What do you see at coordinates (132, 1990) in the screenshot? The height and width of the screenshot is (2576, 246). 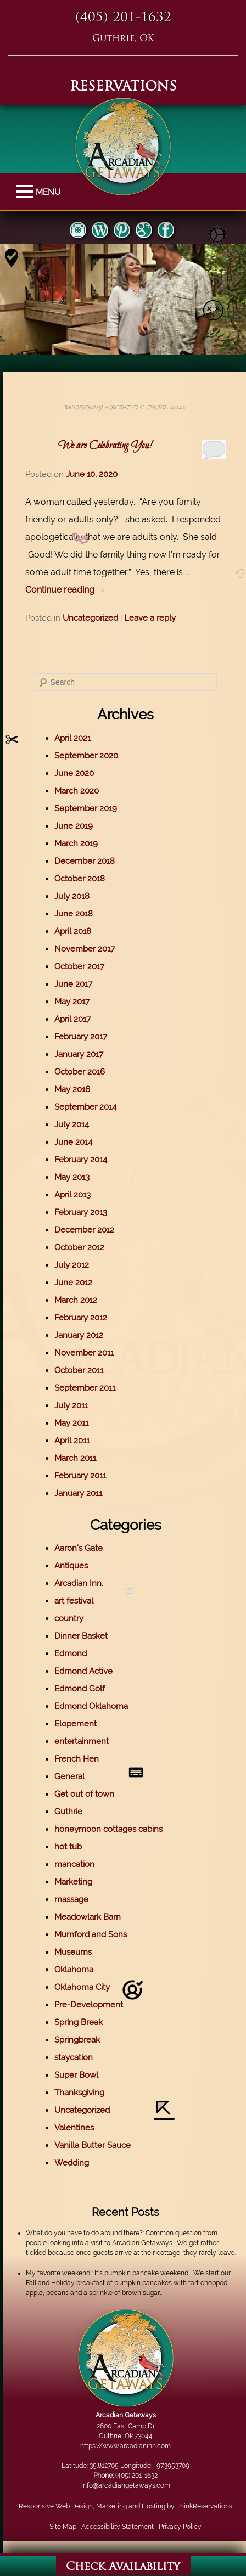 I see `verified user profile` at bounding box center [132, 1990].